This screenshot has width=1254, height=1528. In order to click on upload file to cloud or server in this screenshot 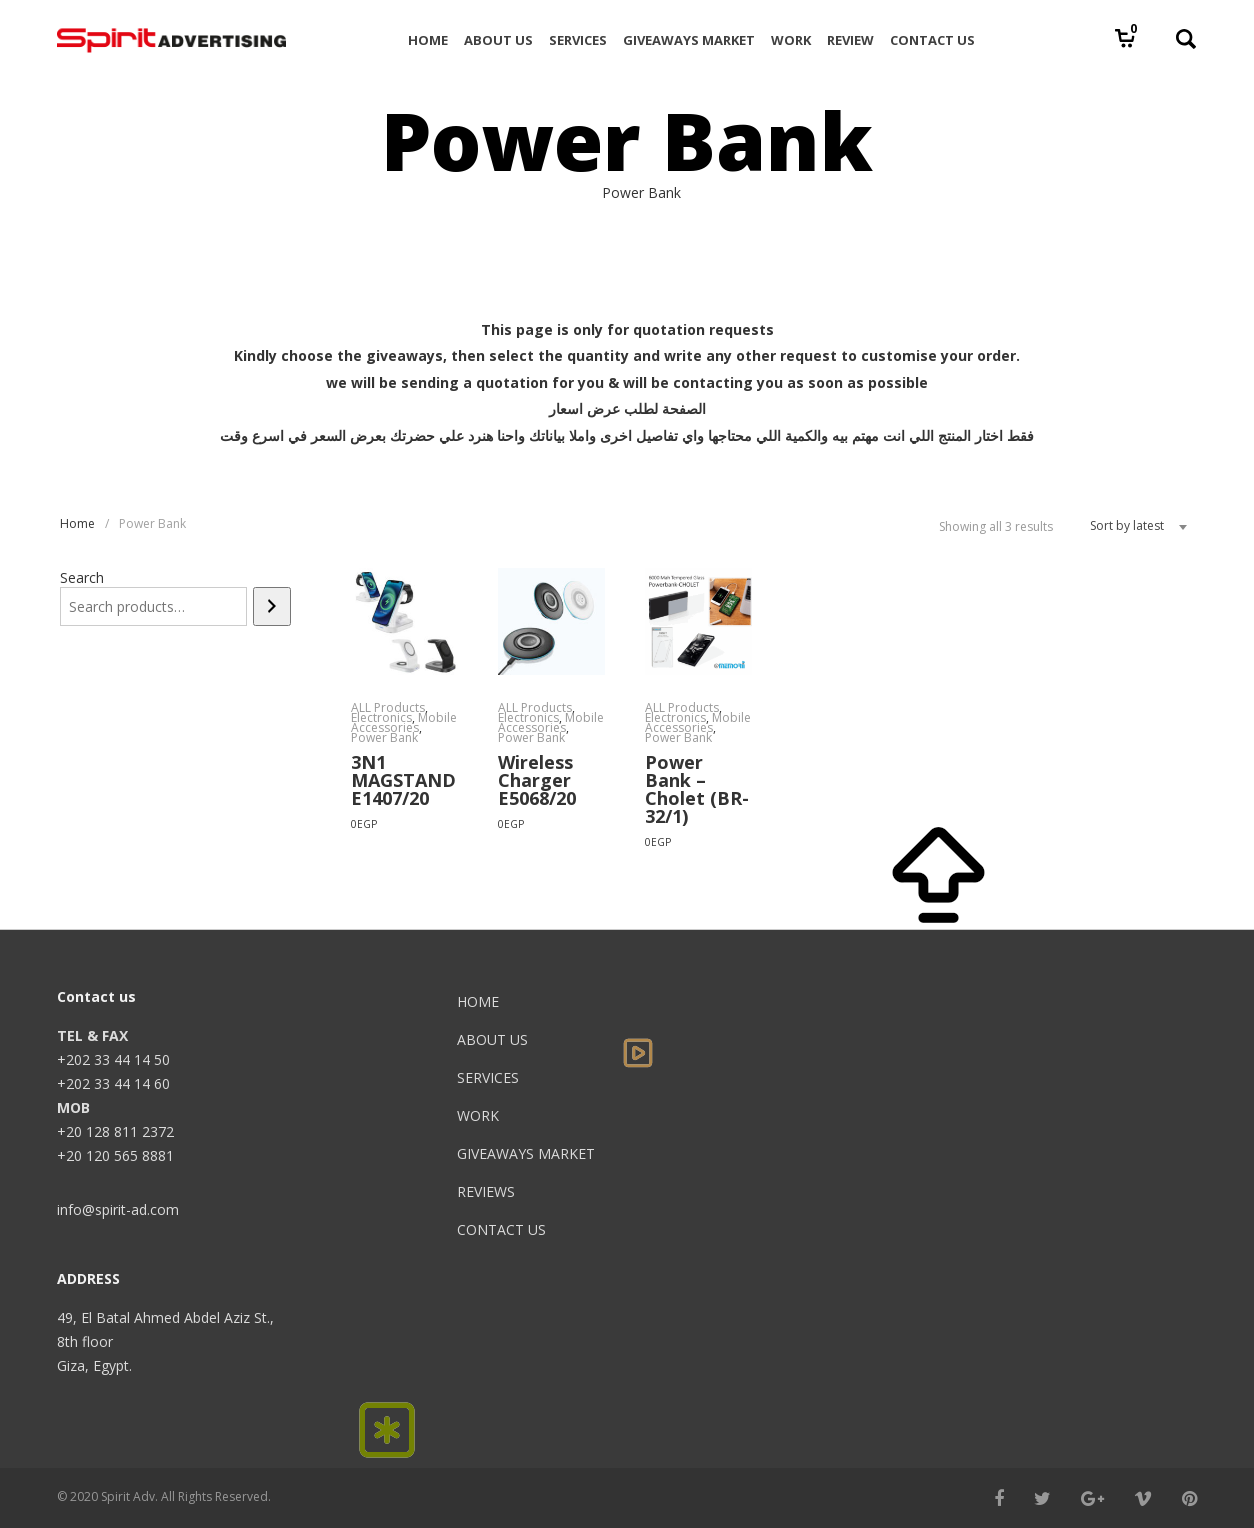, I will do `click(938, 877)`.